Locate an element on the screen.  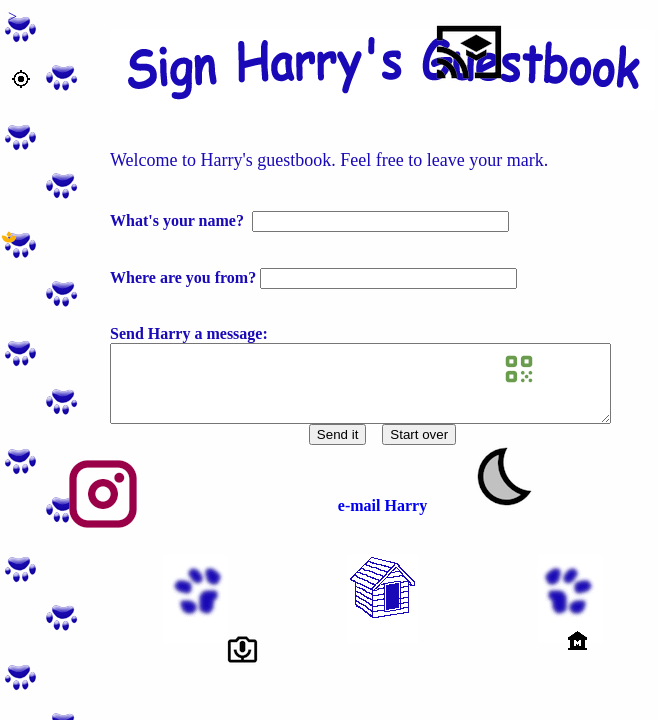
view nearby museums on the map is located at coordinates (577, 640).